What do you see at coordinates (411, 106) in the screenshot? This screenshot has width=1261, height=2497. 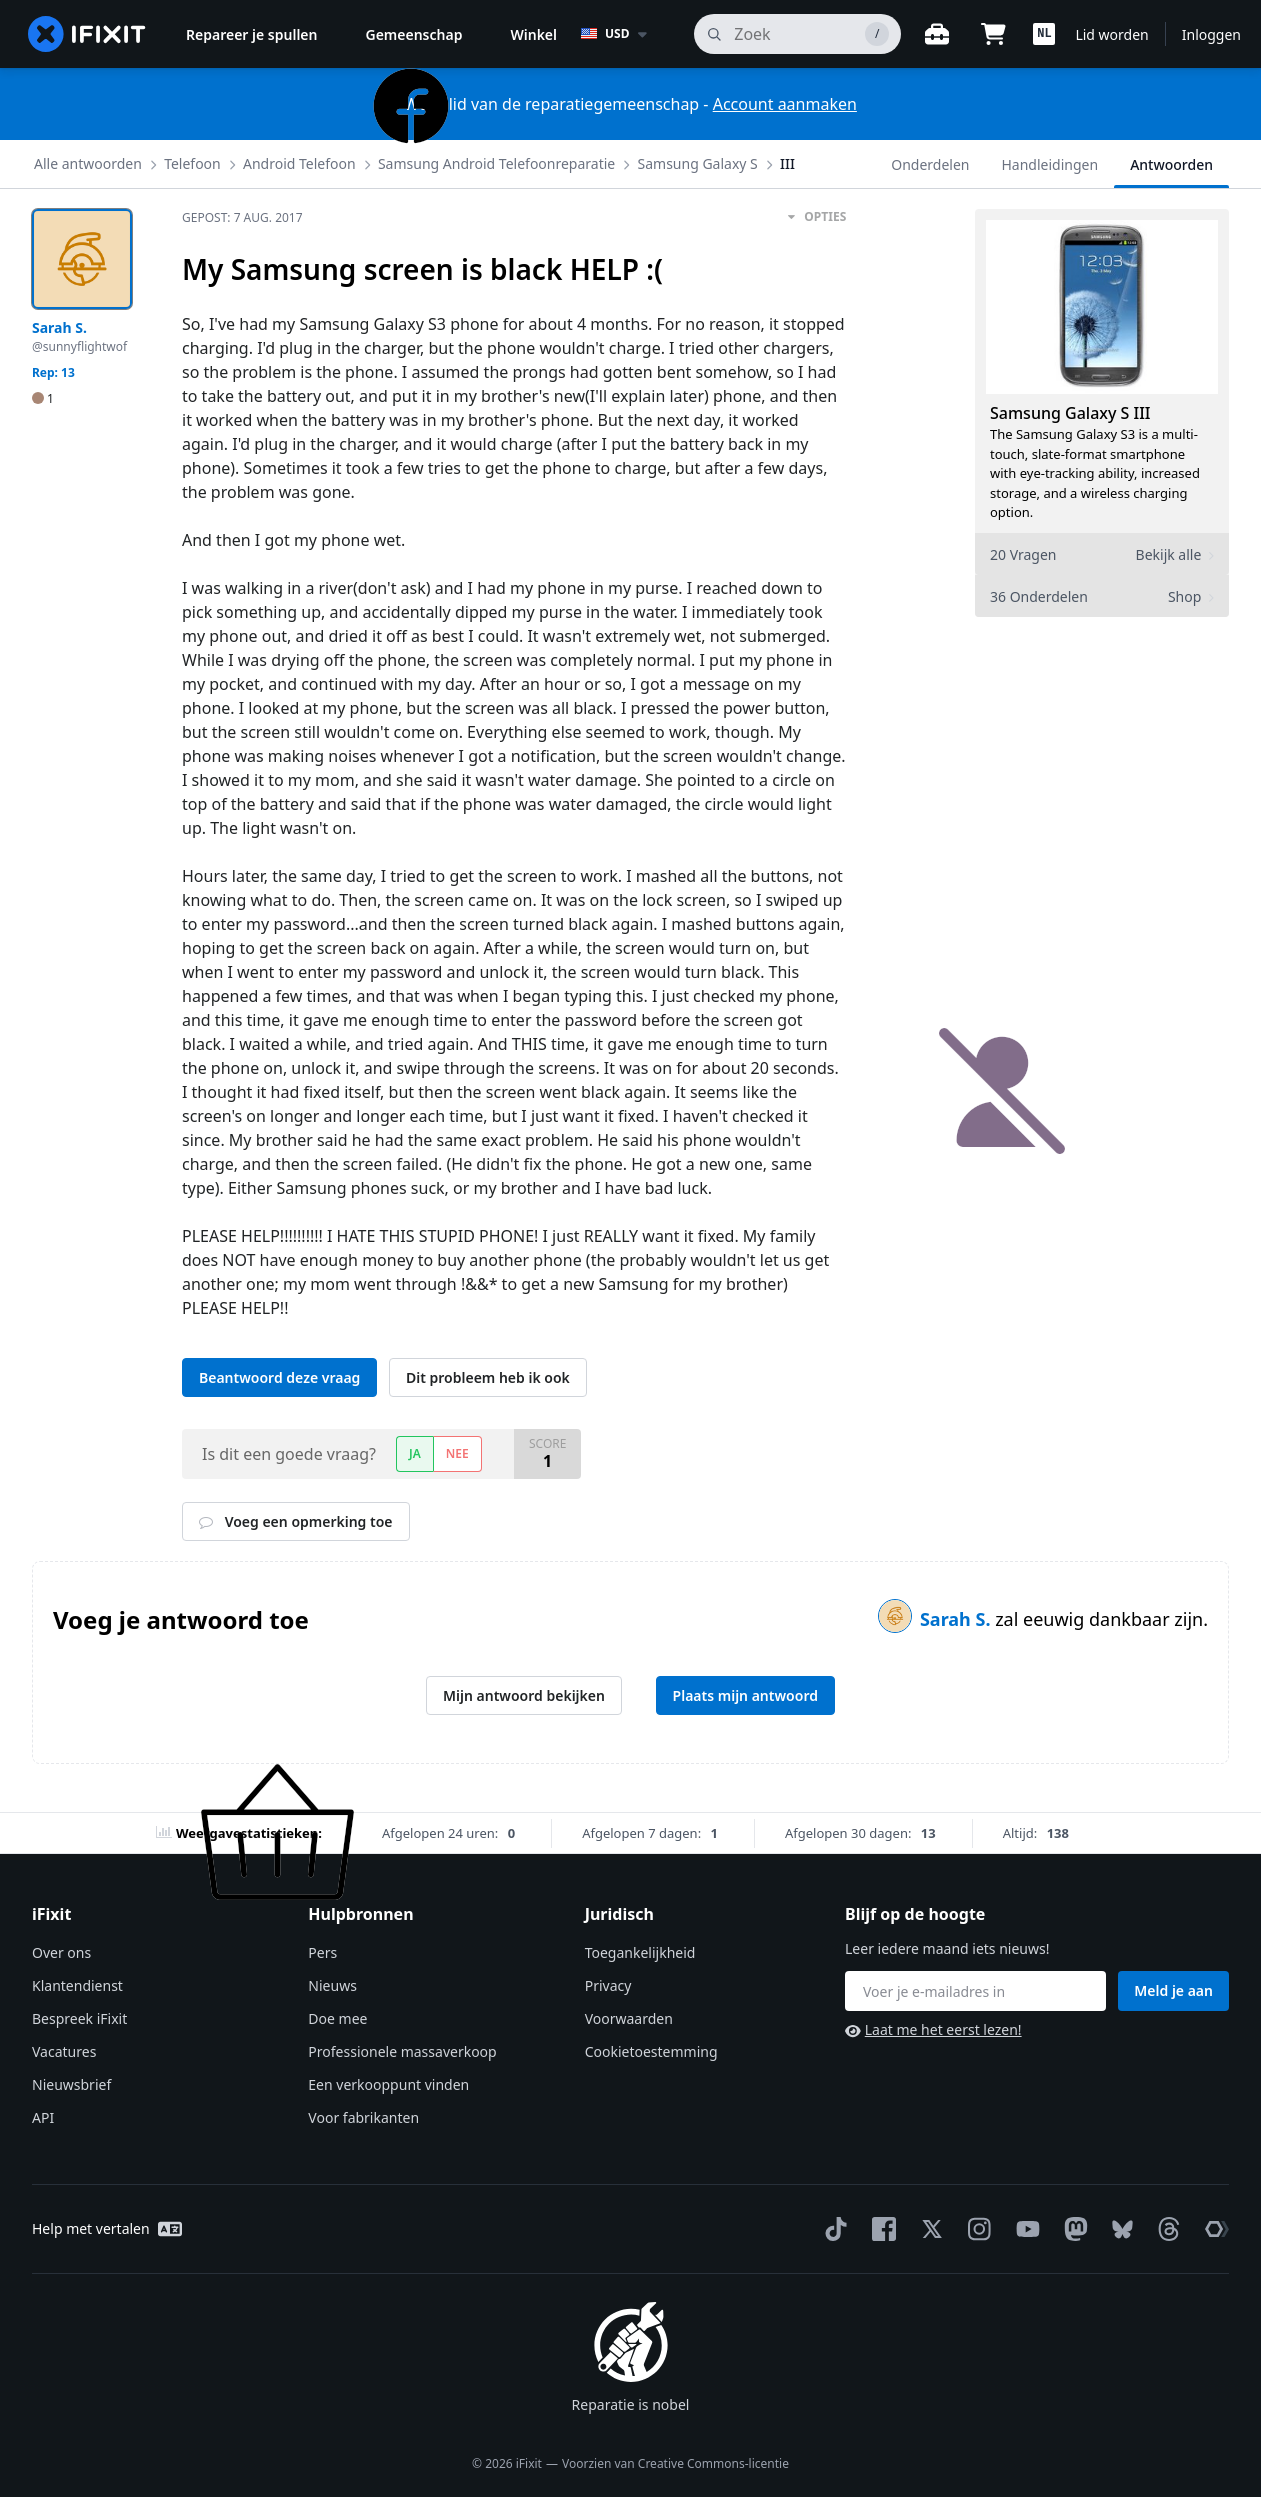 I see `open Facebook app` at bounding box center [411, 106].